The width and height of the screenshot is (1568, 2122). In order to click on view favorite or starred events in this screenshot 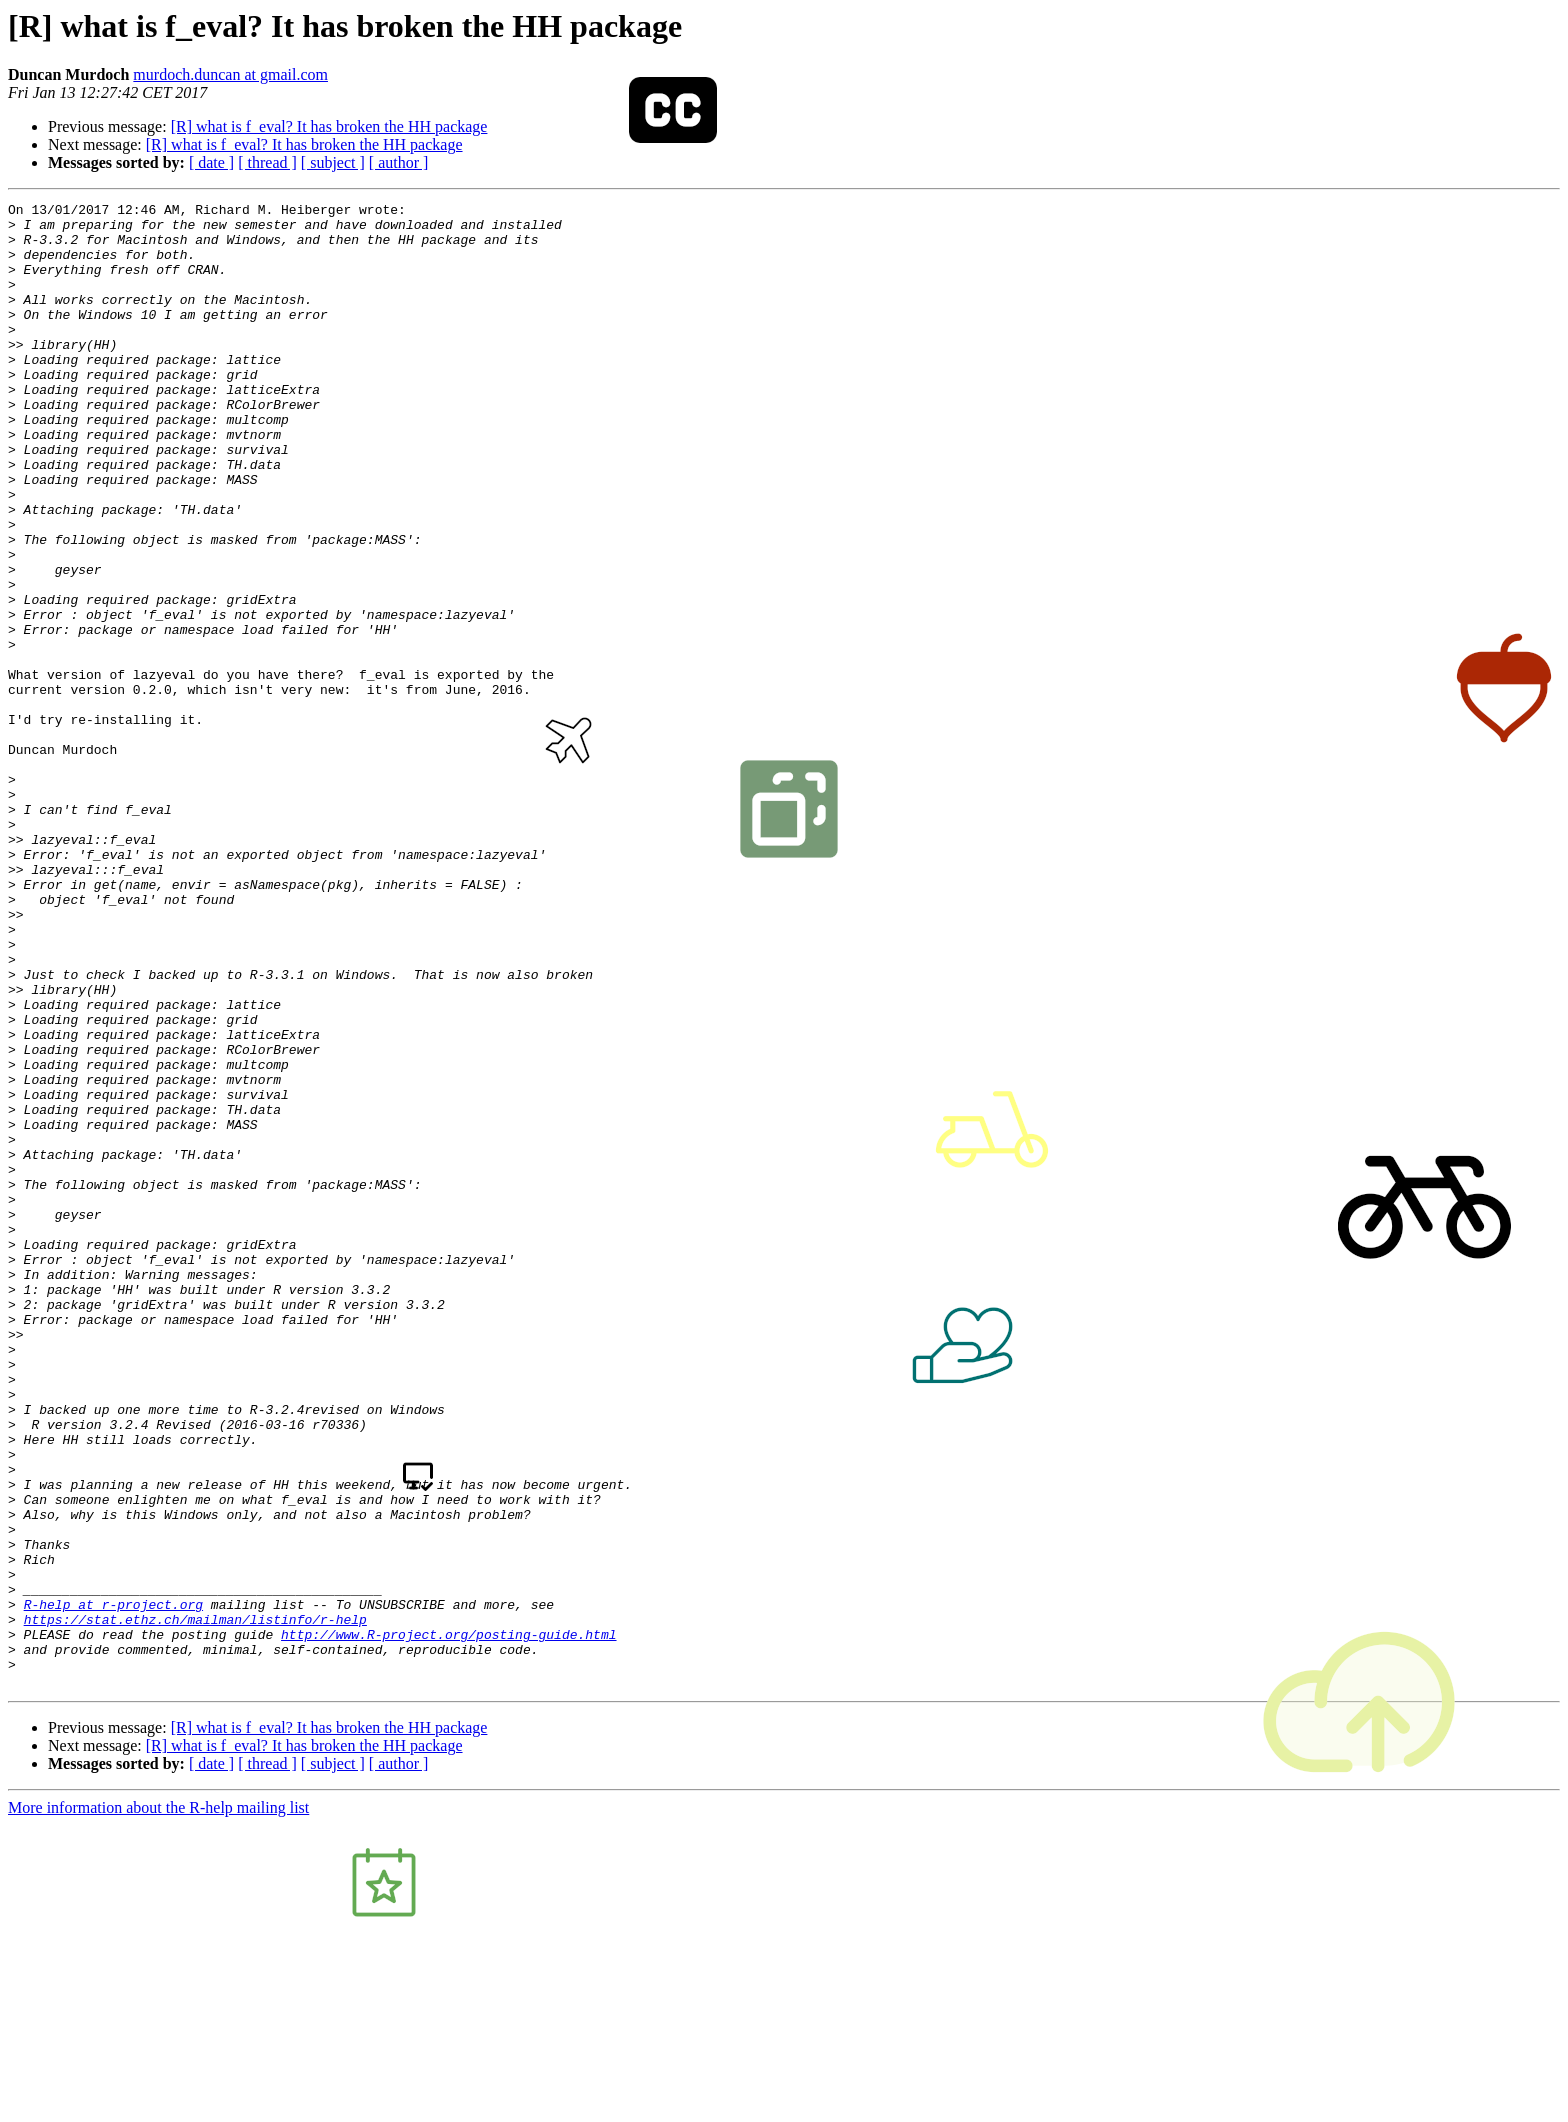, I will do `click(384, 1885)`.